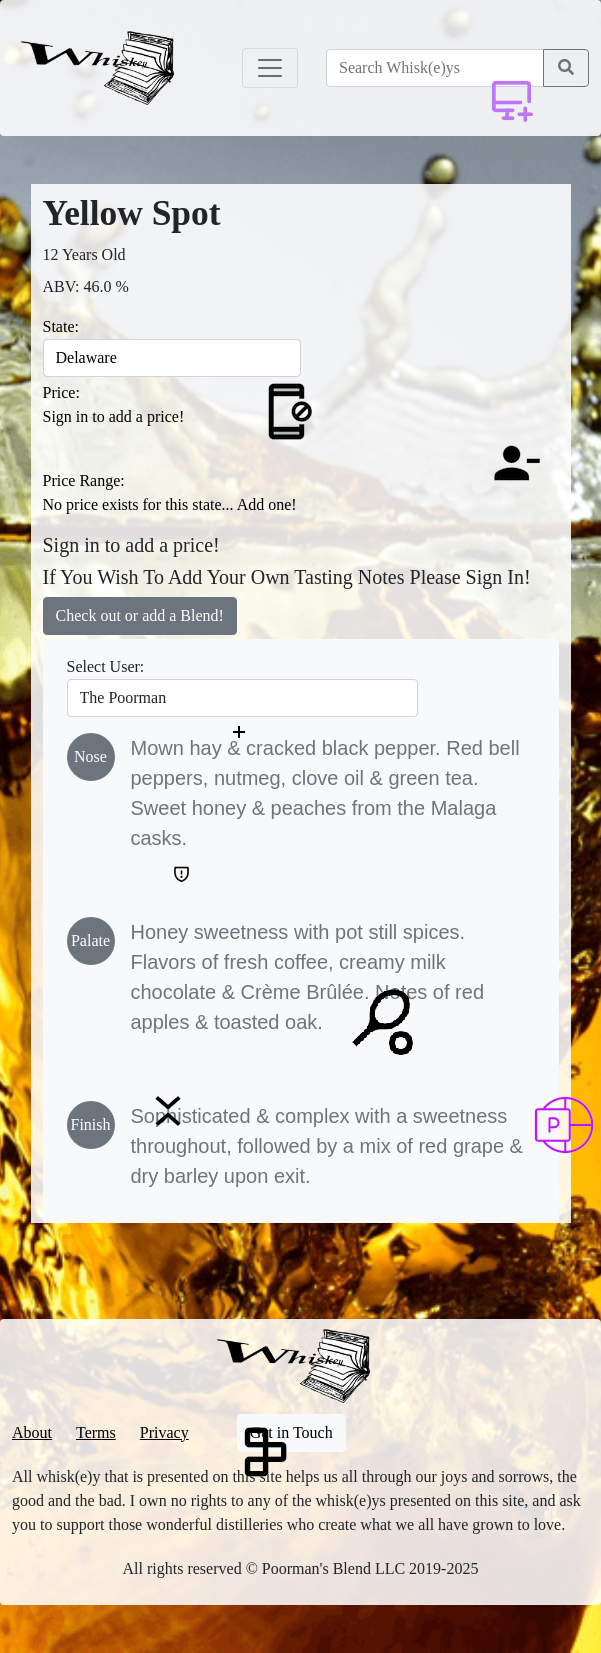 This screenshot has width=601, height=1653. I want to click on remove a contact or friend, so click(516, 463).